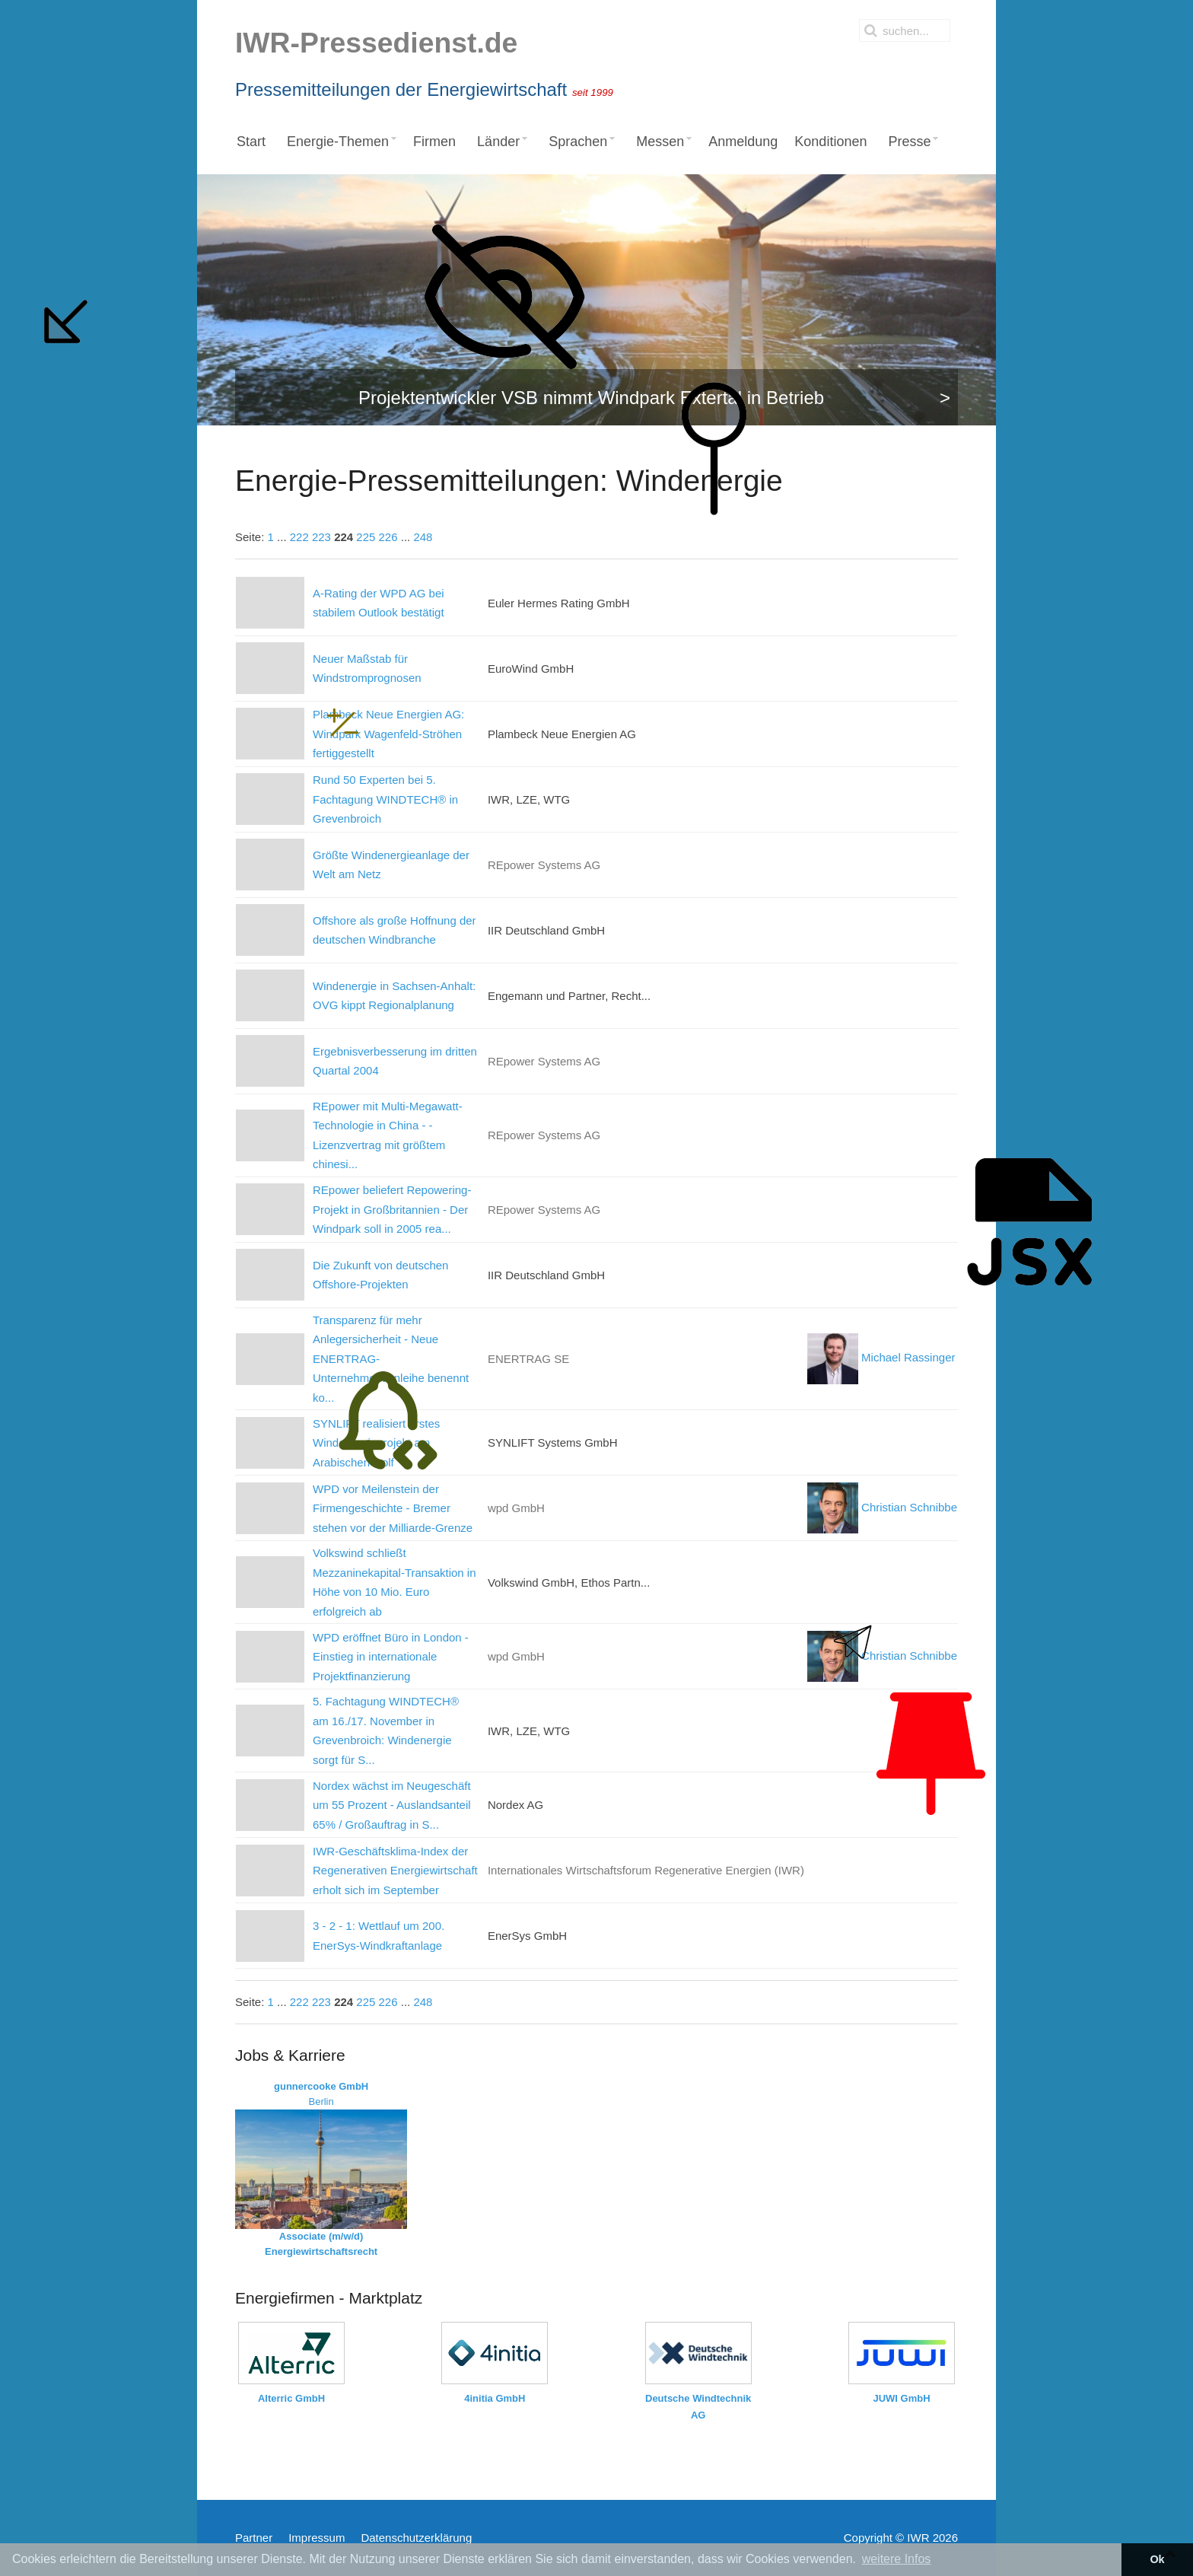  Describe the element at coordinates (342, 724) in the screenshot. I see `toggle between adding or subtracting values` at that location.